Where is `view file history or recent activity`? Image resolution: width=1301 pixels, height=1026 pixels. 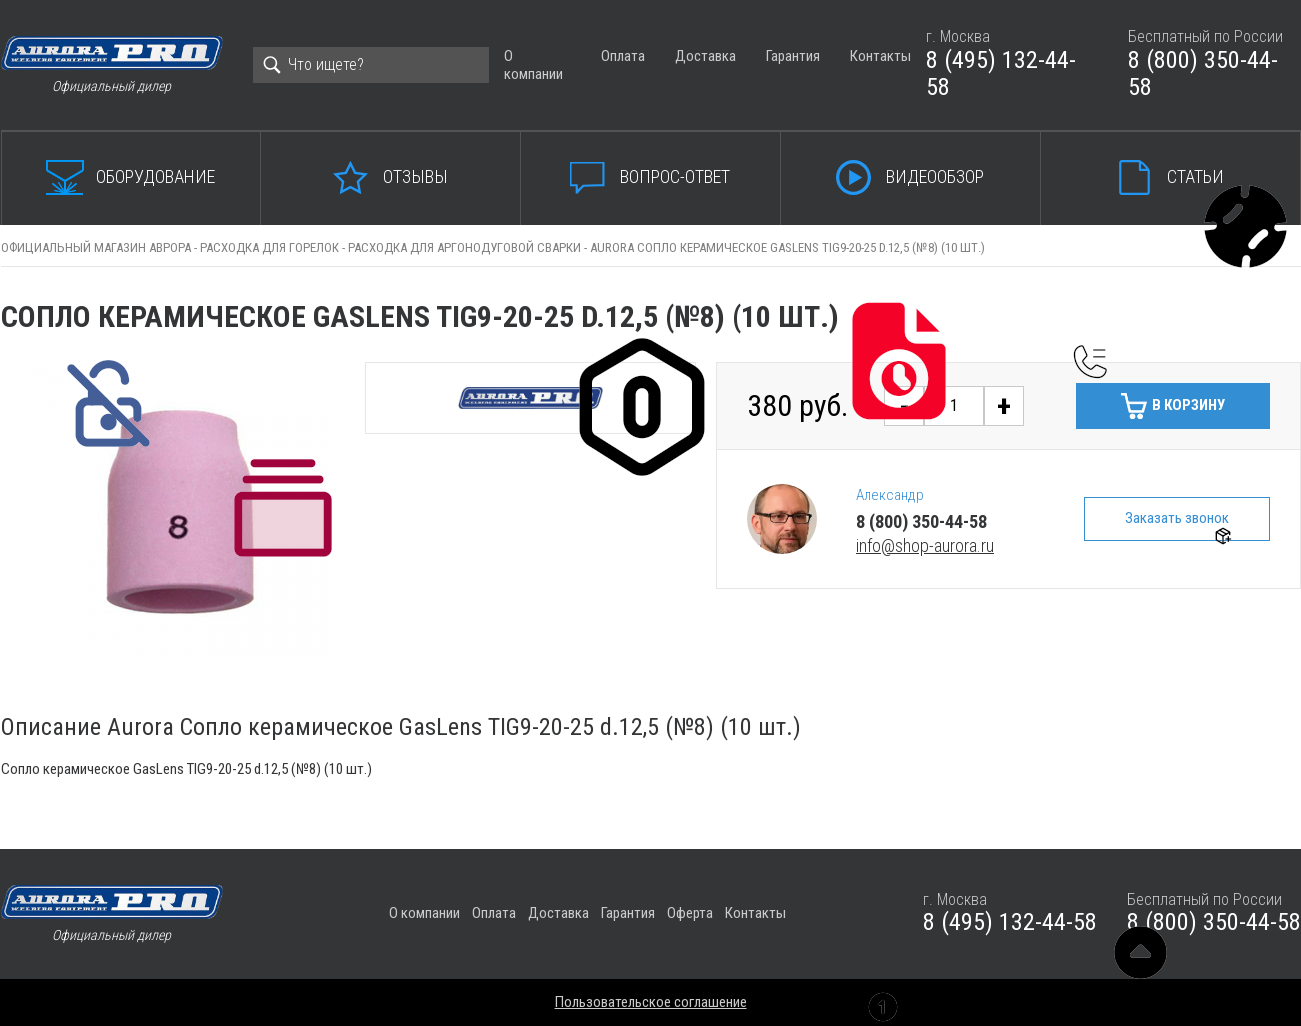 view file history or recent activity is located at coordinates (899, 361).